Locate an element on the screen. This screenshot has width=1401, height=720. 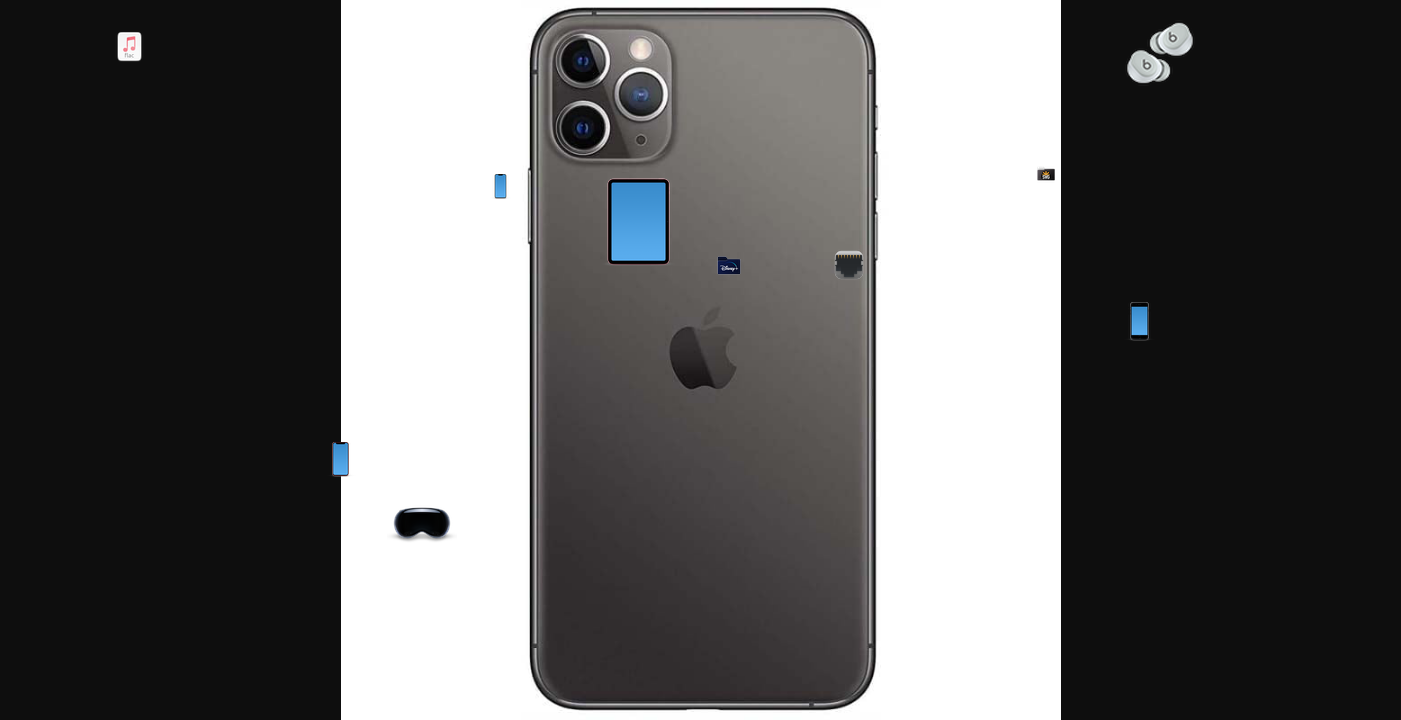
apple vision pro headset device icon is located at coordinates (422, 523).